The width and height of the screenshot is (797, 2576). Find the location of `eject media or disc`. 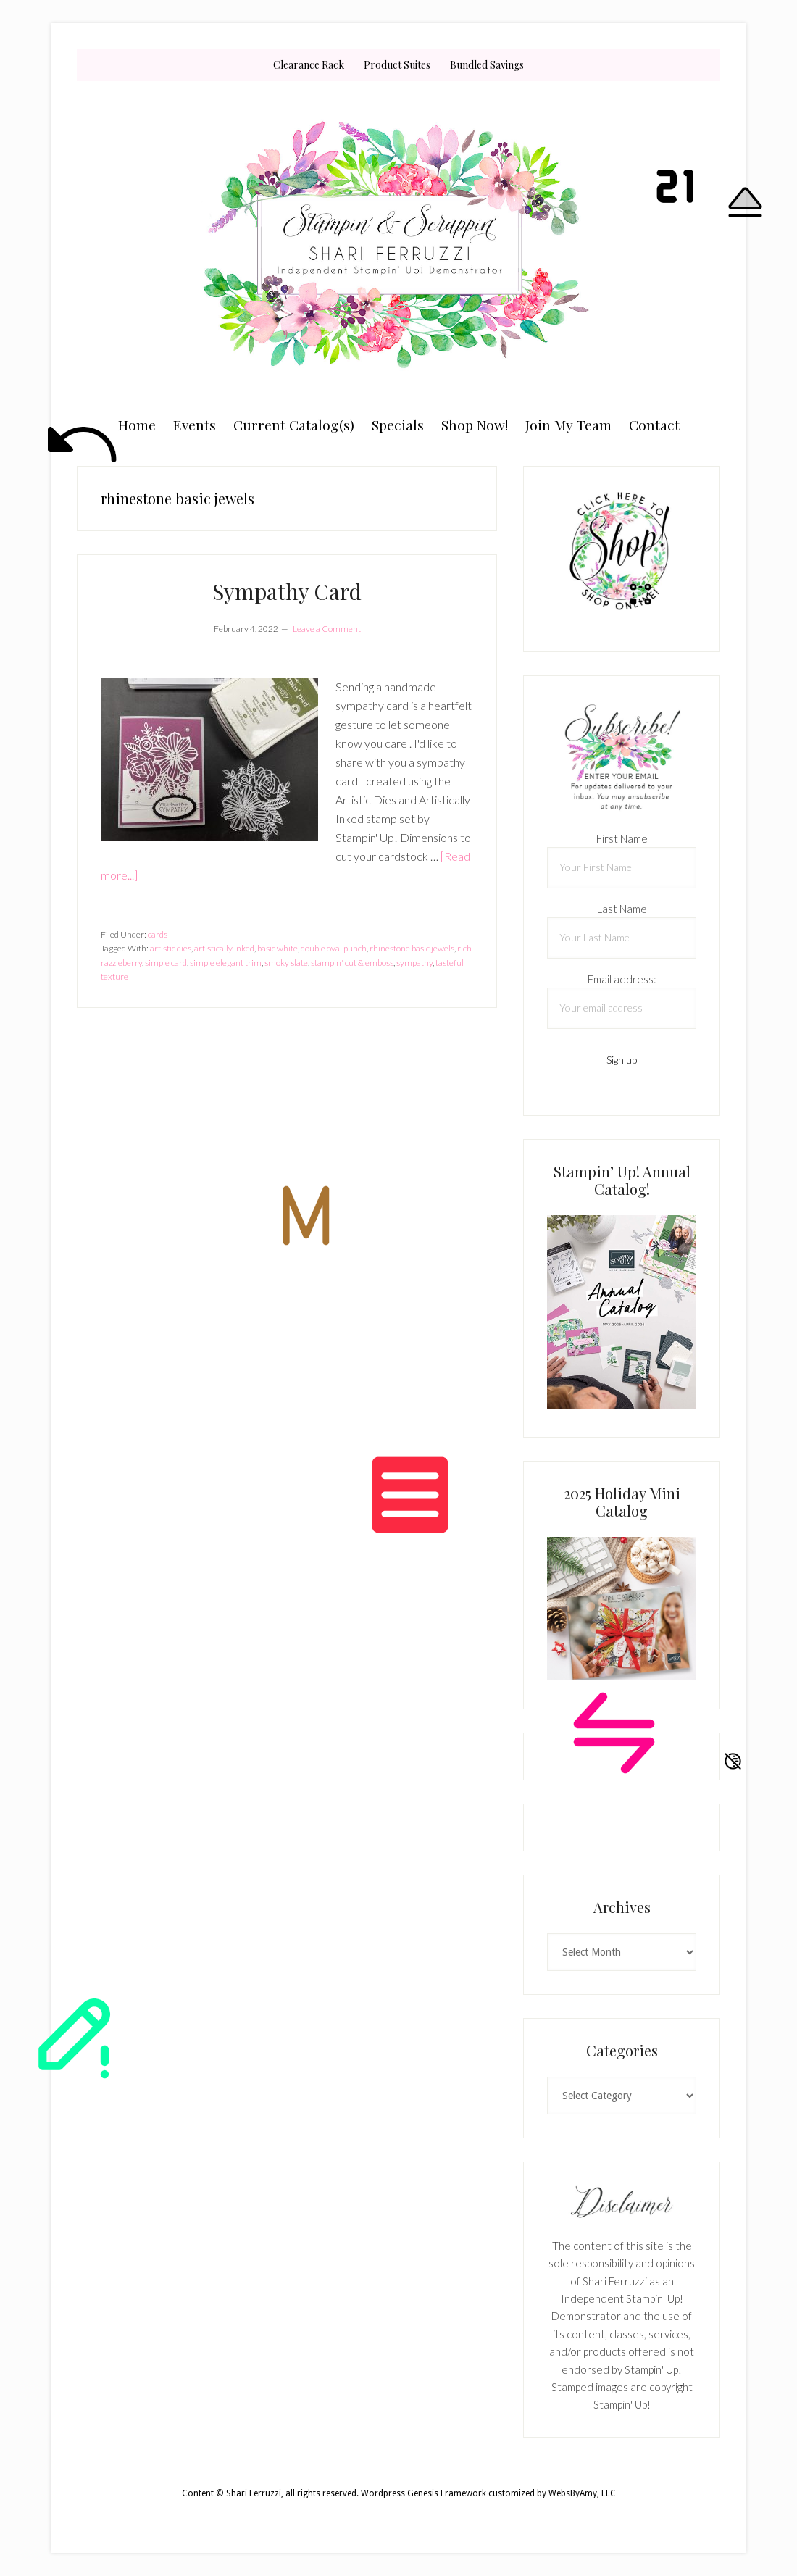

eject media or disc is located at coordinates (745, 204).